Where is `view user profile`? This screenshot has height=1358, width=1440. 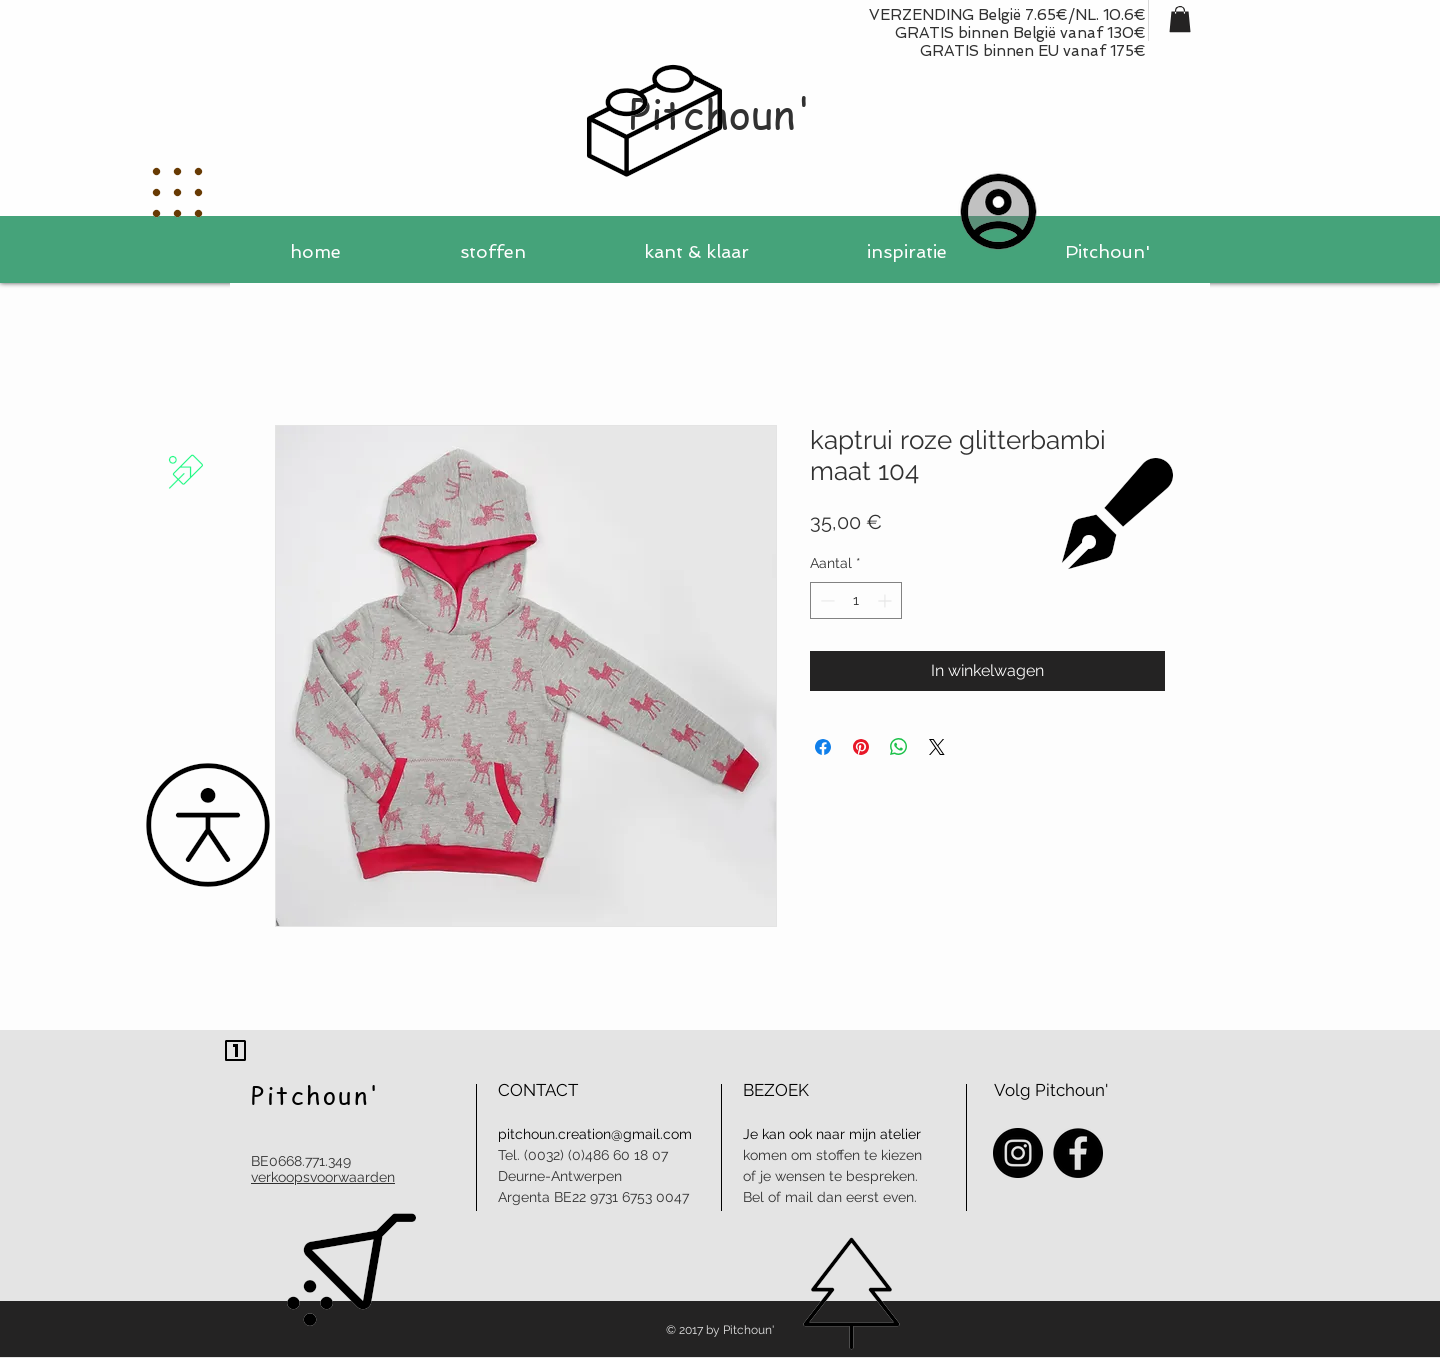
view user profile is located at coordinates (208, 825).